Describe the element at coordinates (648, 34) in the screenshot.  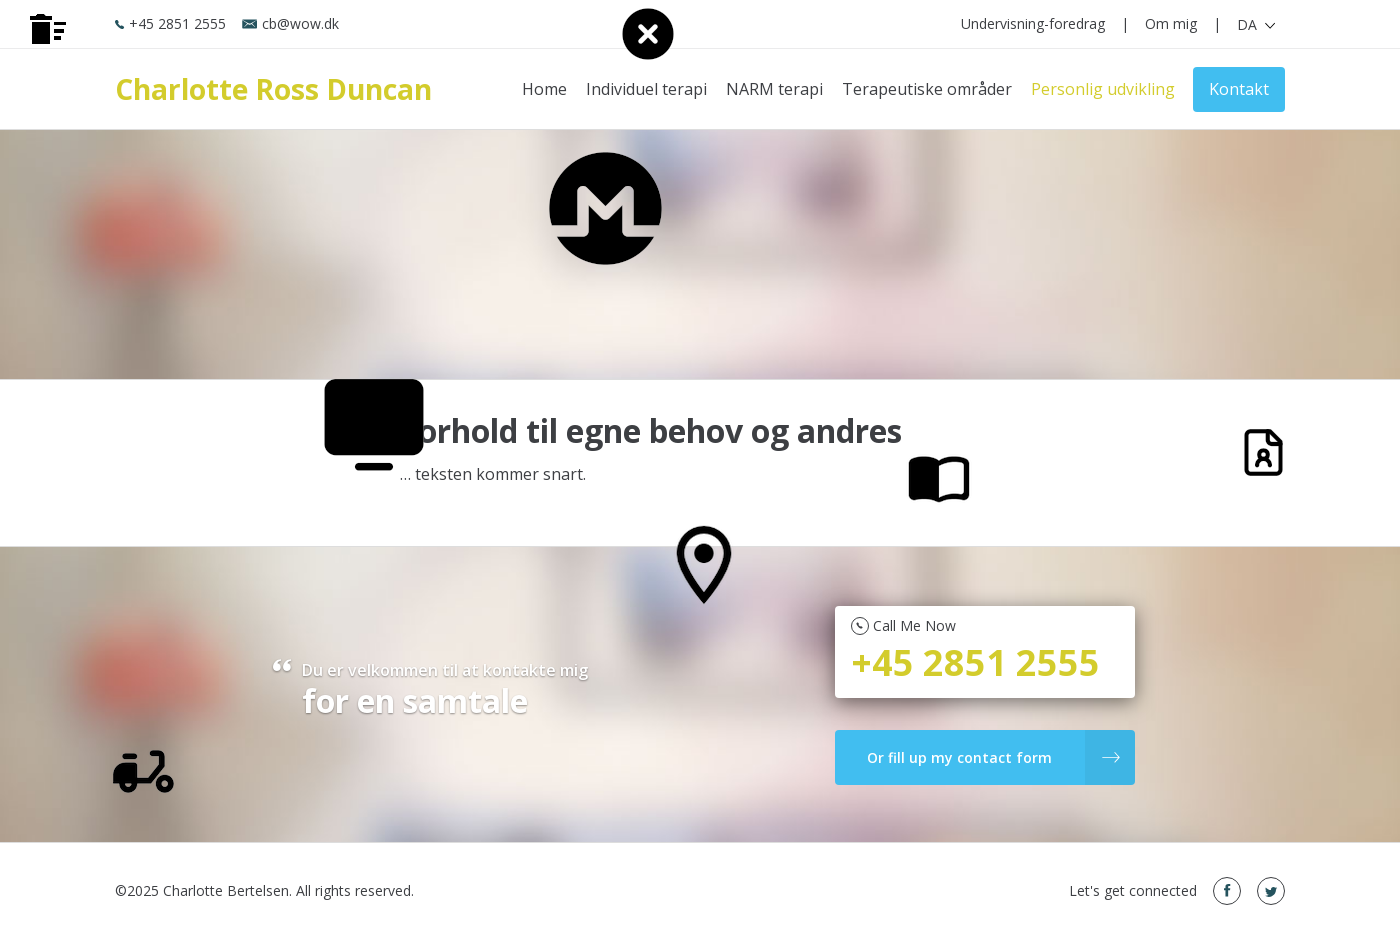
I see `close or dismiss a dialog` at that location.